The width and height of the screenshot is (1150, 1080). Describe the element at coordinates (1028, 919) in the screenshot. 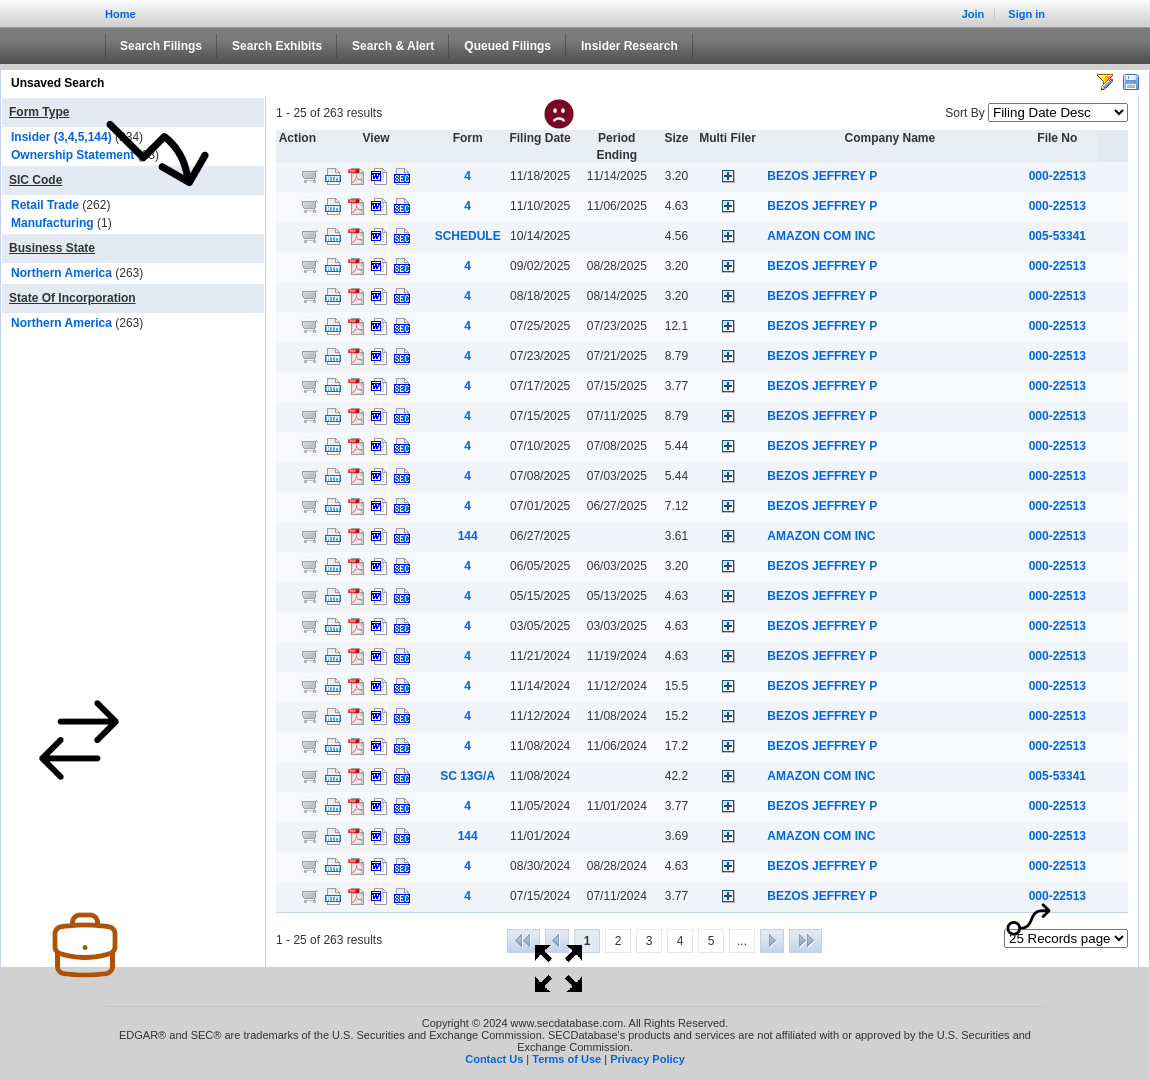

I see `indicates a workflow or process flow direction` at that location.